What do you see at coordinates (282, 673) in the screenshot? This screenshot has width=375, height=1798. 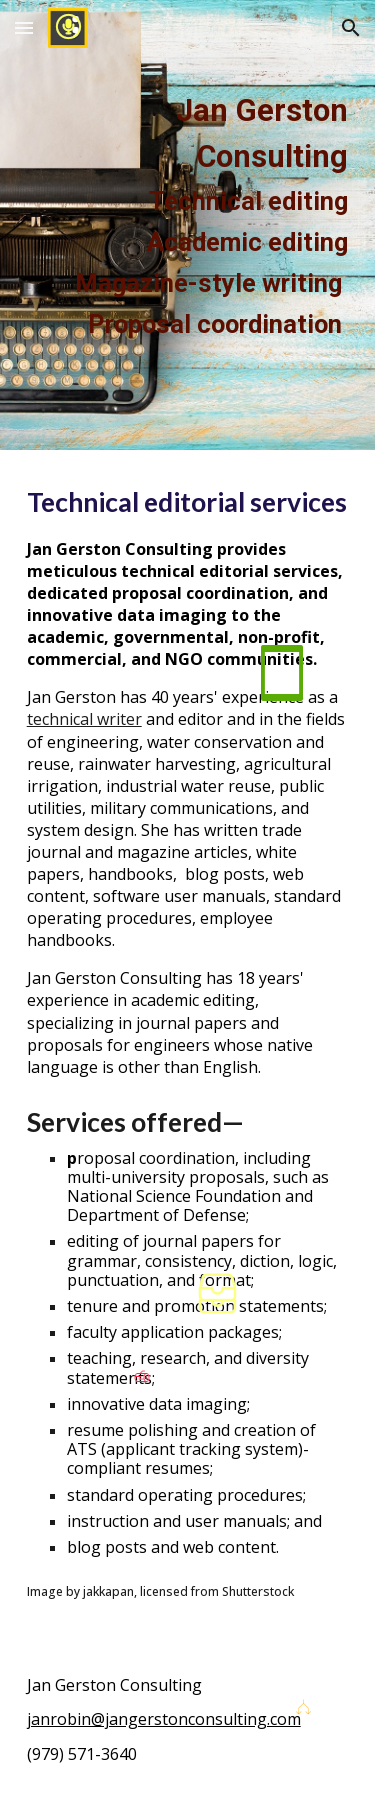 I see `switch to tablet display mode` at bounding box center [282, 673].